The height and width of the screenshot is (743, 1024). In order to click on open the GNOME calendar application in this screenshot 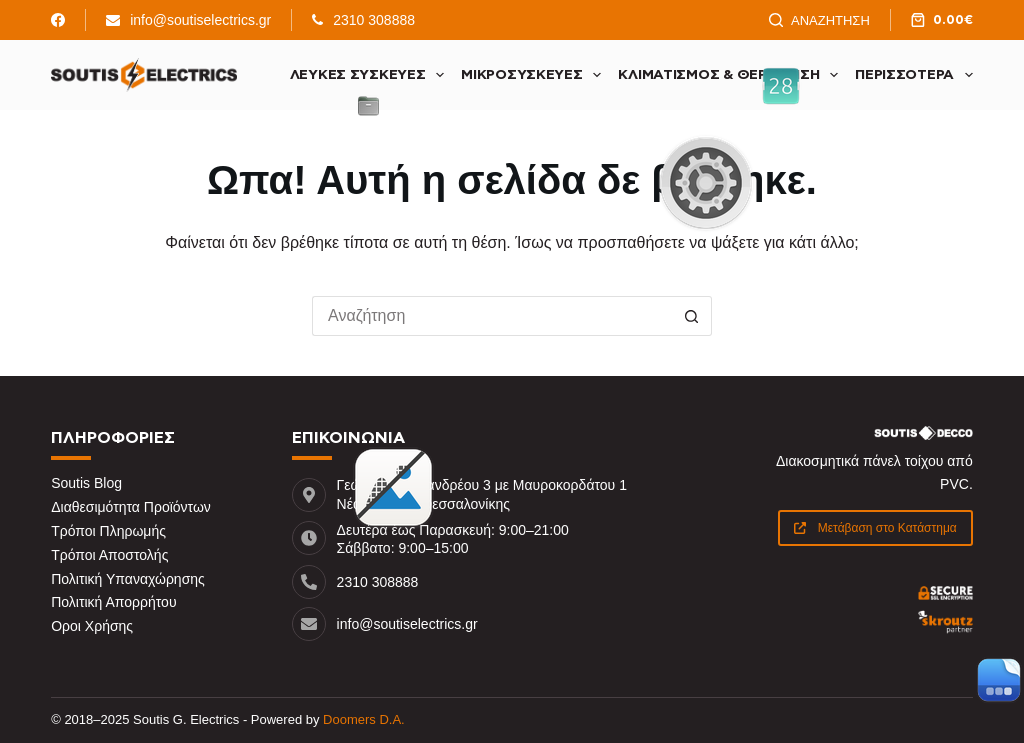, I will do `click(781, 86)`.